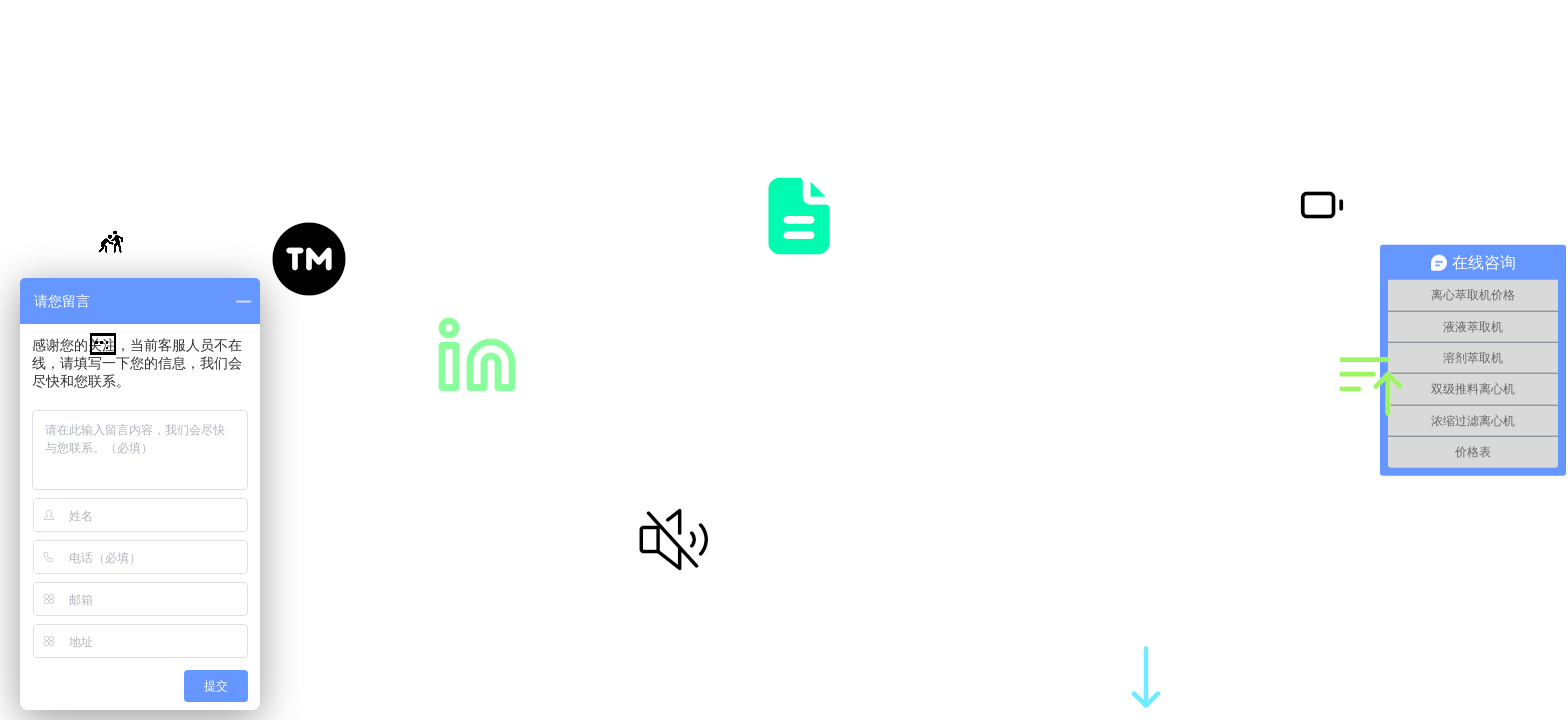 The height and width of the screenshot is (720, 1568). Describe the element at coordinates (477, 356) in the screenshot. I see `connect to LinkedIn` at that location.